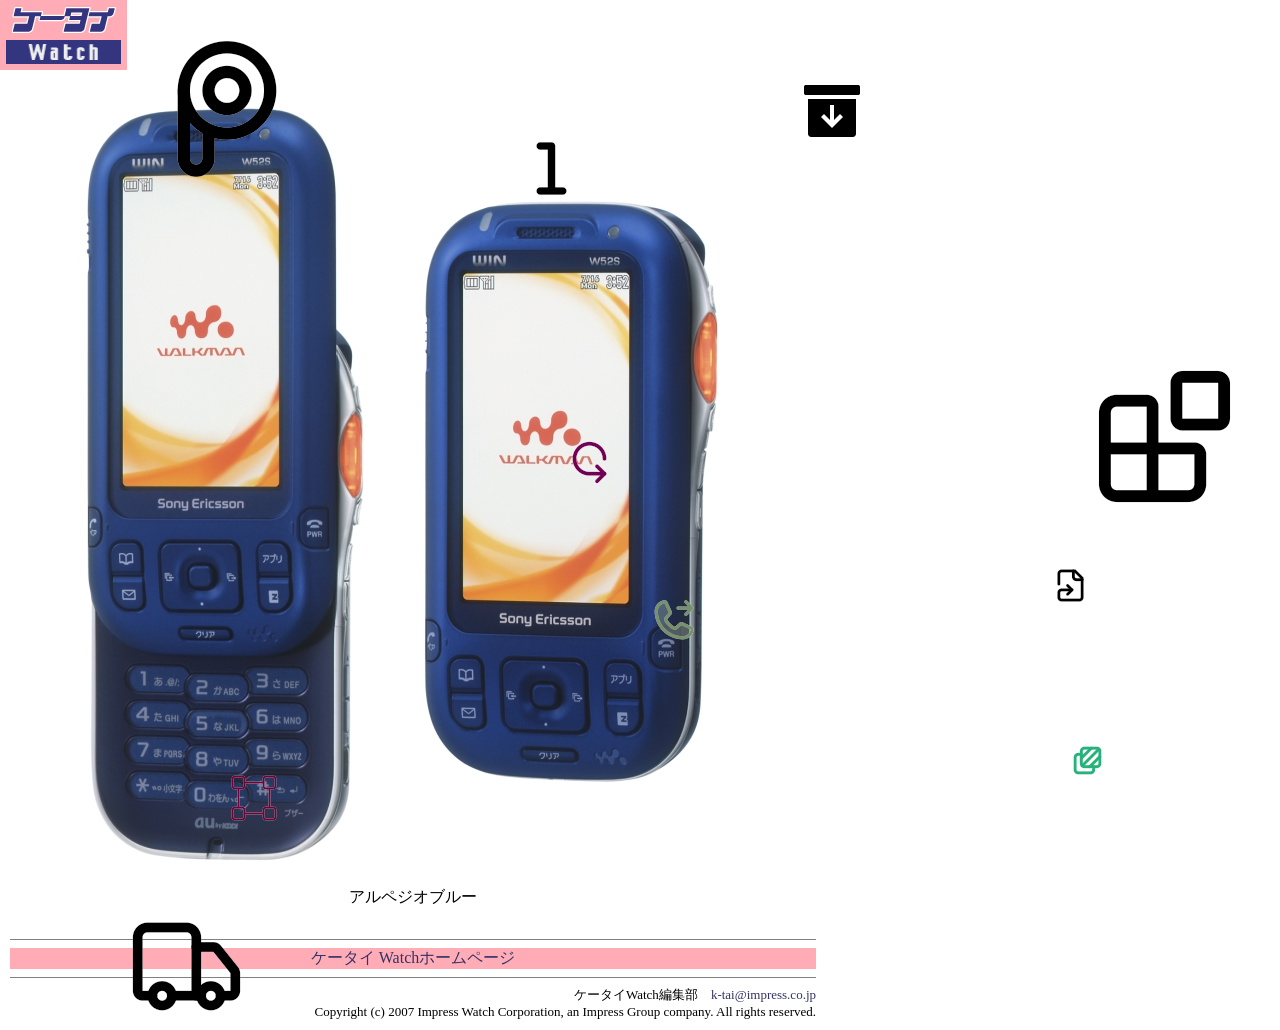 Image resolution: width=1280 pixels, height=1030 pixels. What do you see at coordinates (832, 111) in the screenshot?
I see `archive this item` at bounding box center [832, 111].